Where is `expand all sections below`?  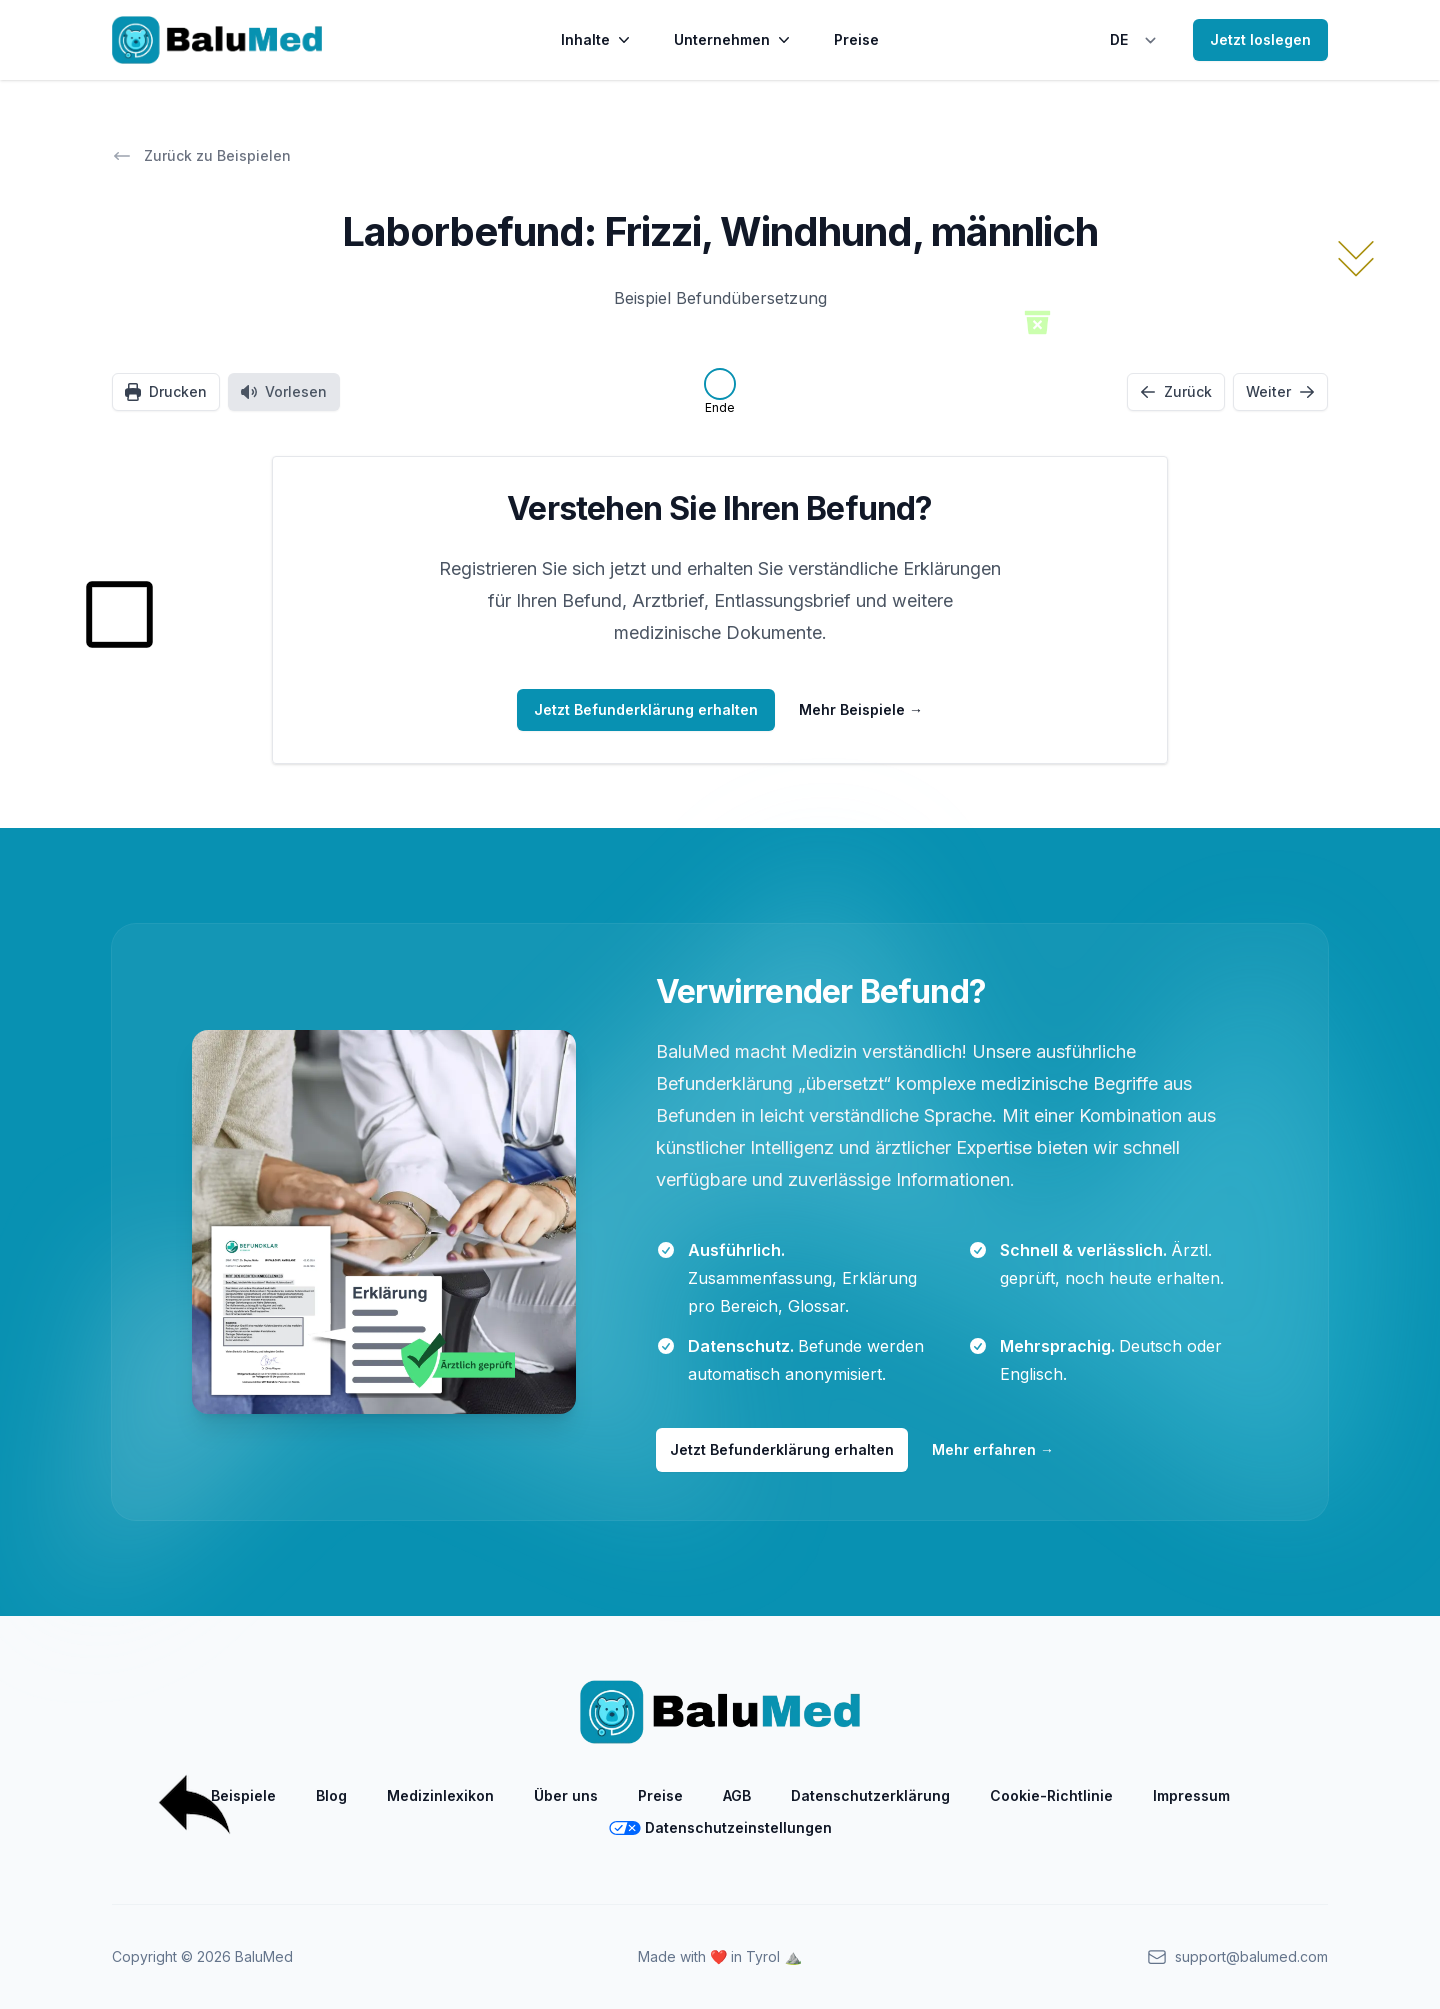 expand all sections below is located at coordinates (1356, 257).